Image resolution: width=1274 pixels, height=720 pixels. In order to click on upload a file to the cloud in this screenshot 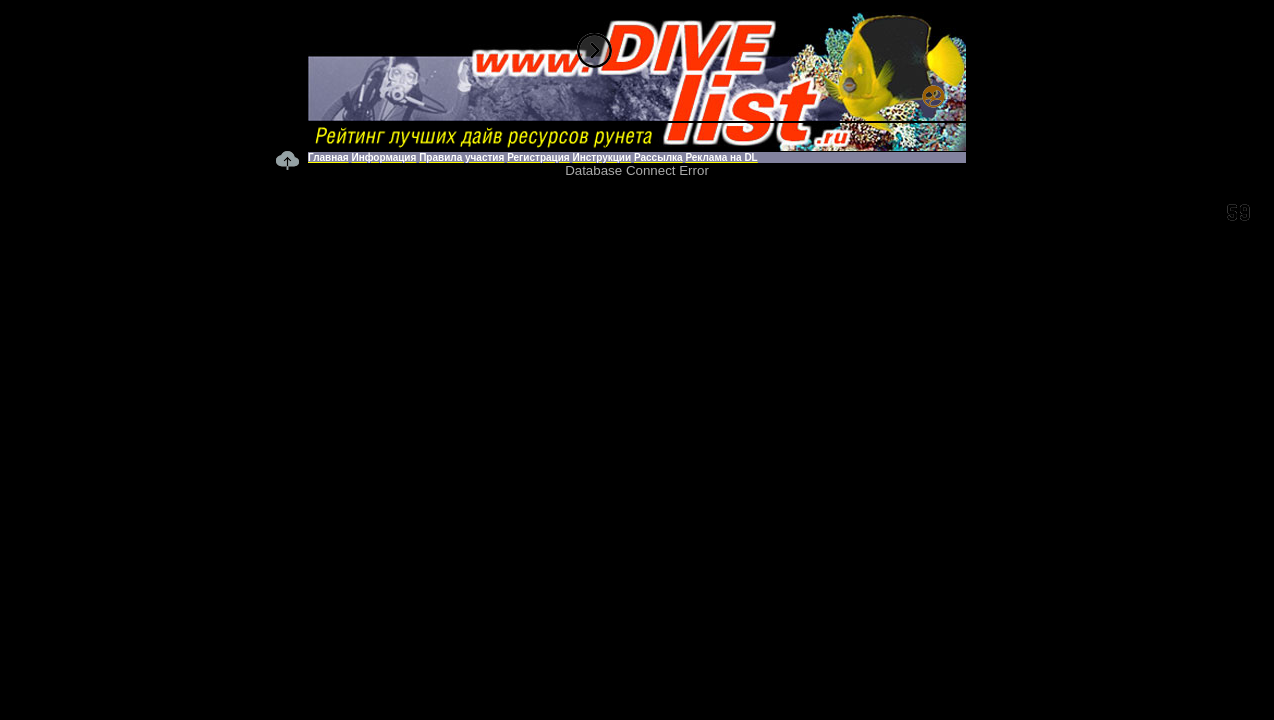, I will do `click(287, 160)`.